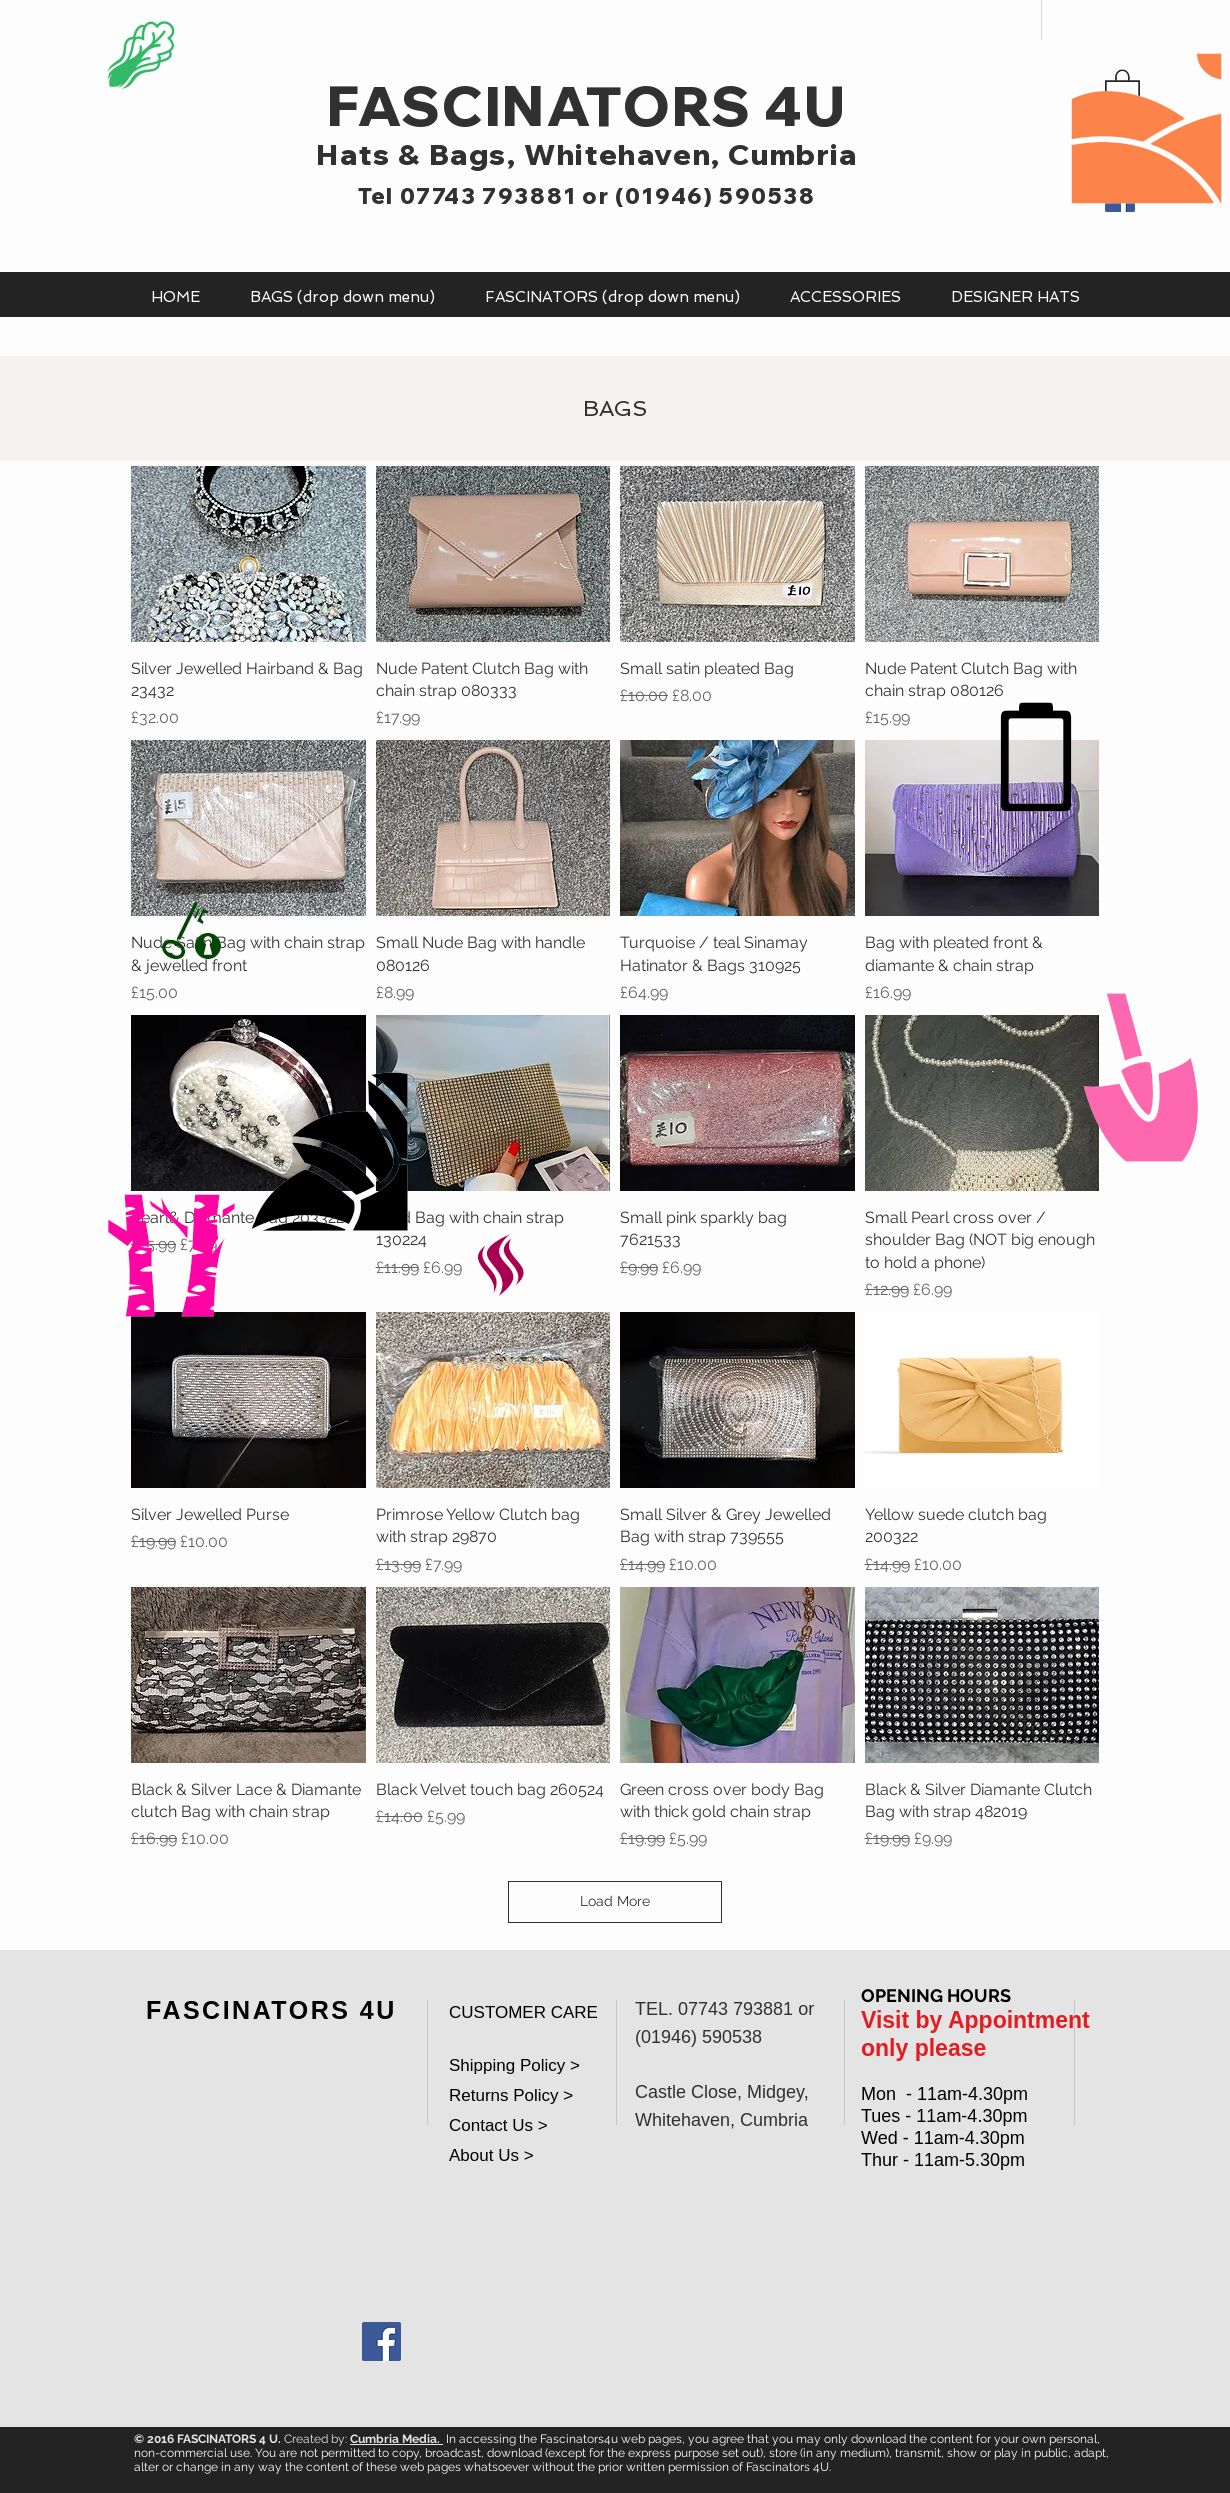  What do you see at coordinates (1036, 757) in the screenshot?
I see `indicates empty battery status` at bounding box center [1036, 757].